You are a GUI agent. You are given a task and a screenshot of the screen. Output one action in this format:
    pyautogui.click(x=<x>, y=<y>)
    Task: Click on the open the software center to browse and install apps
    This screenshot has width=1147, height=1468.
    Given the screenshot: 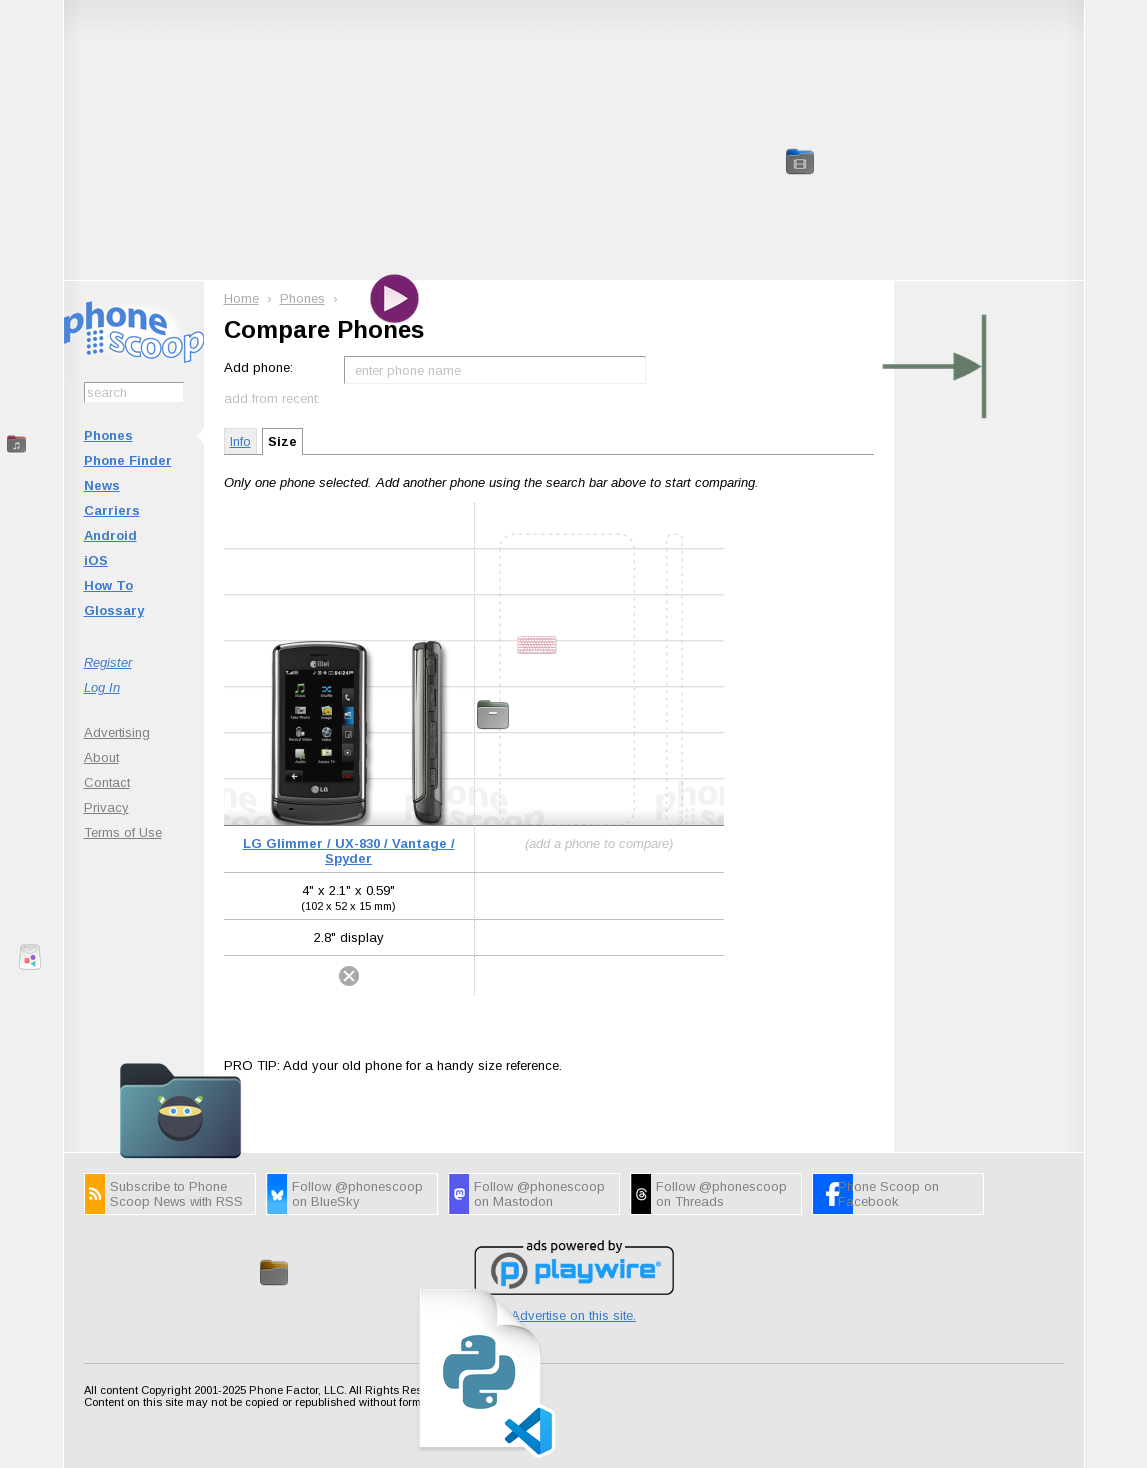 What is the action you would take?
    pyautogui.click(x=30, y=957)
    